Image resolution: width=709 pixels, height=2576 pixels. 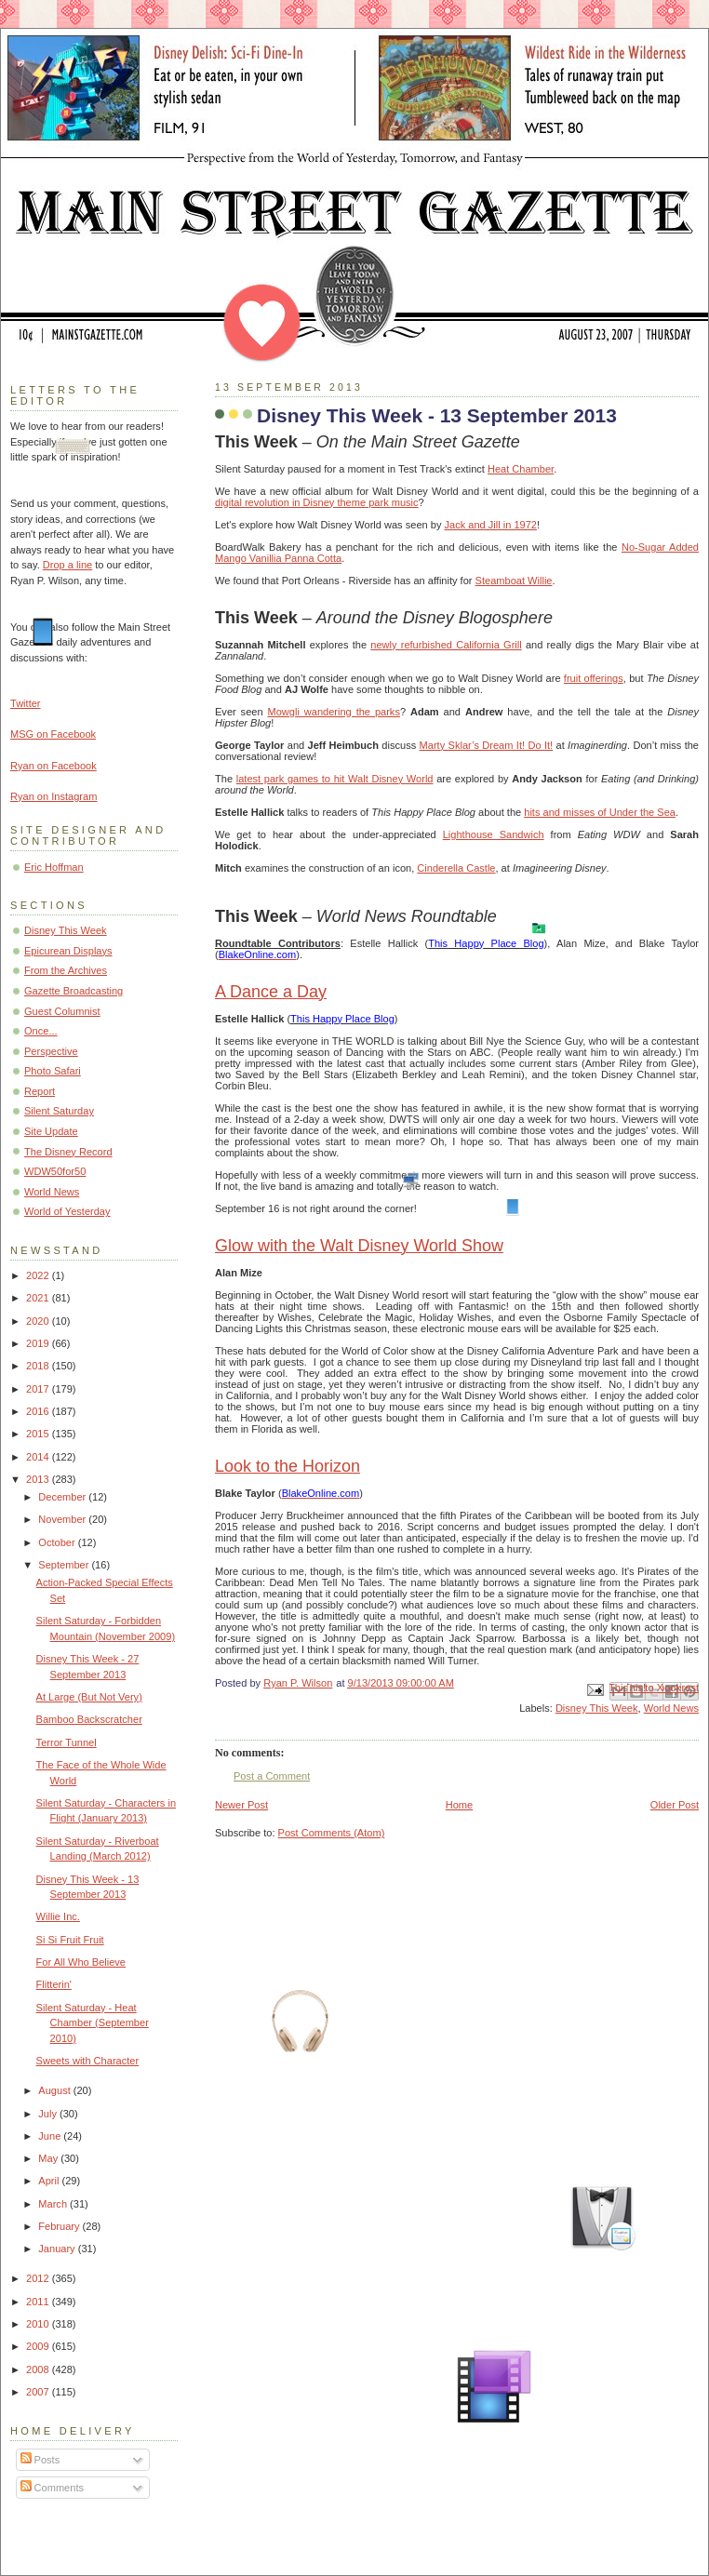 I want to click on manage digital certificates and security credentials, so click(x=602, y=2218).